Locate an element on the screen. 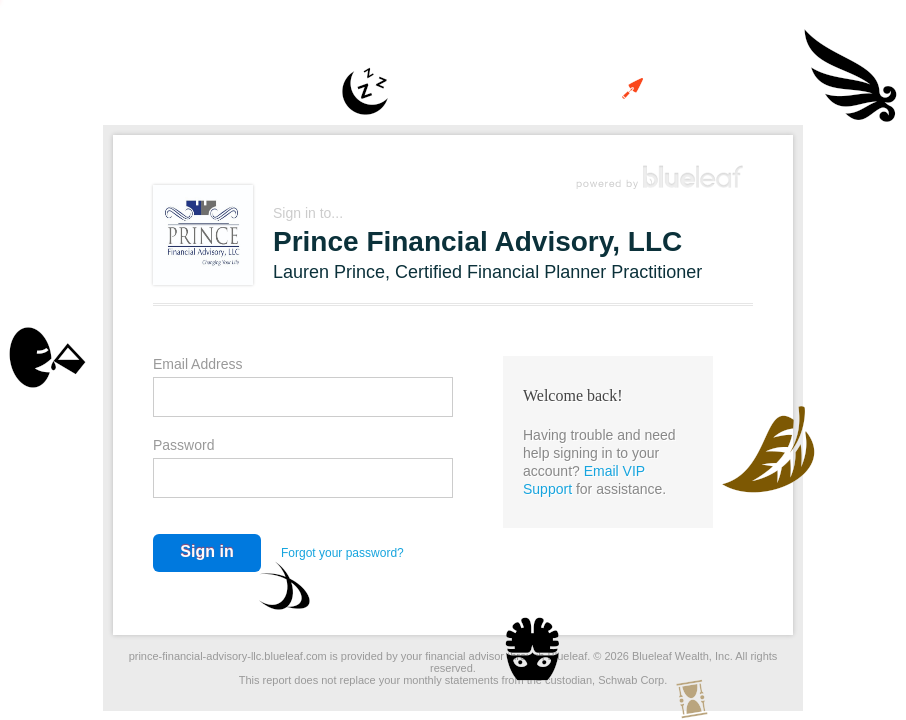 The height and width of the screenshot is (720, 906). indicates a slash or cutting attack action is located at coordinates (284, 588).